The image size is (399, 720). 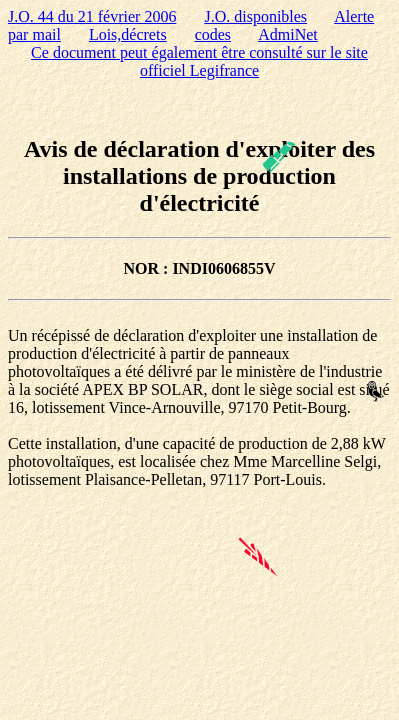 I want to click on represents a barn owl character or creature in a game, so click(x=376, y=391).